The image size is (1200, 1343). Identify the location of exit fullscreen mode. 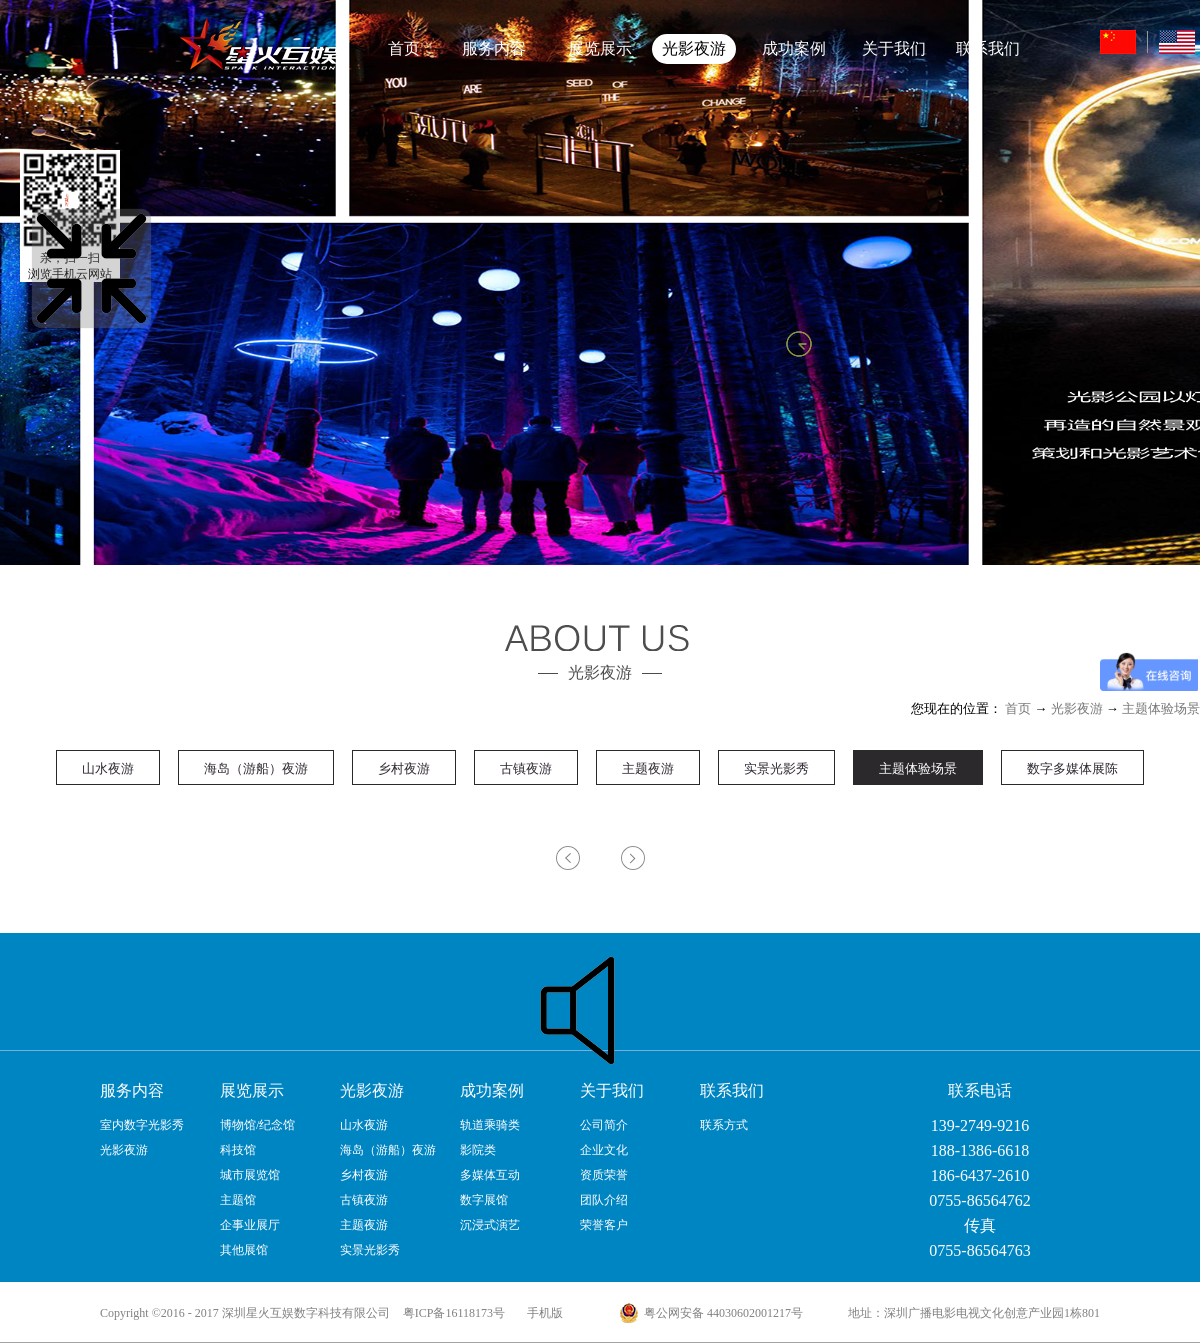
(91, 268).